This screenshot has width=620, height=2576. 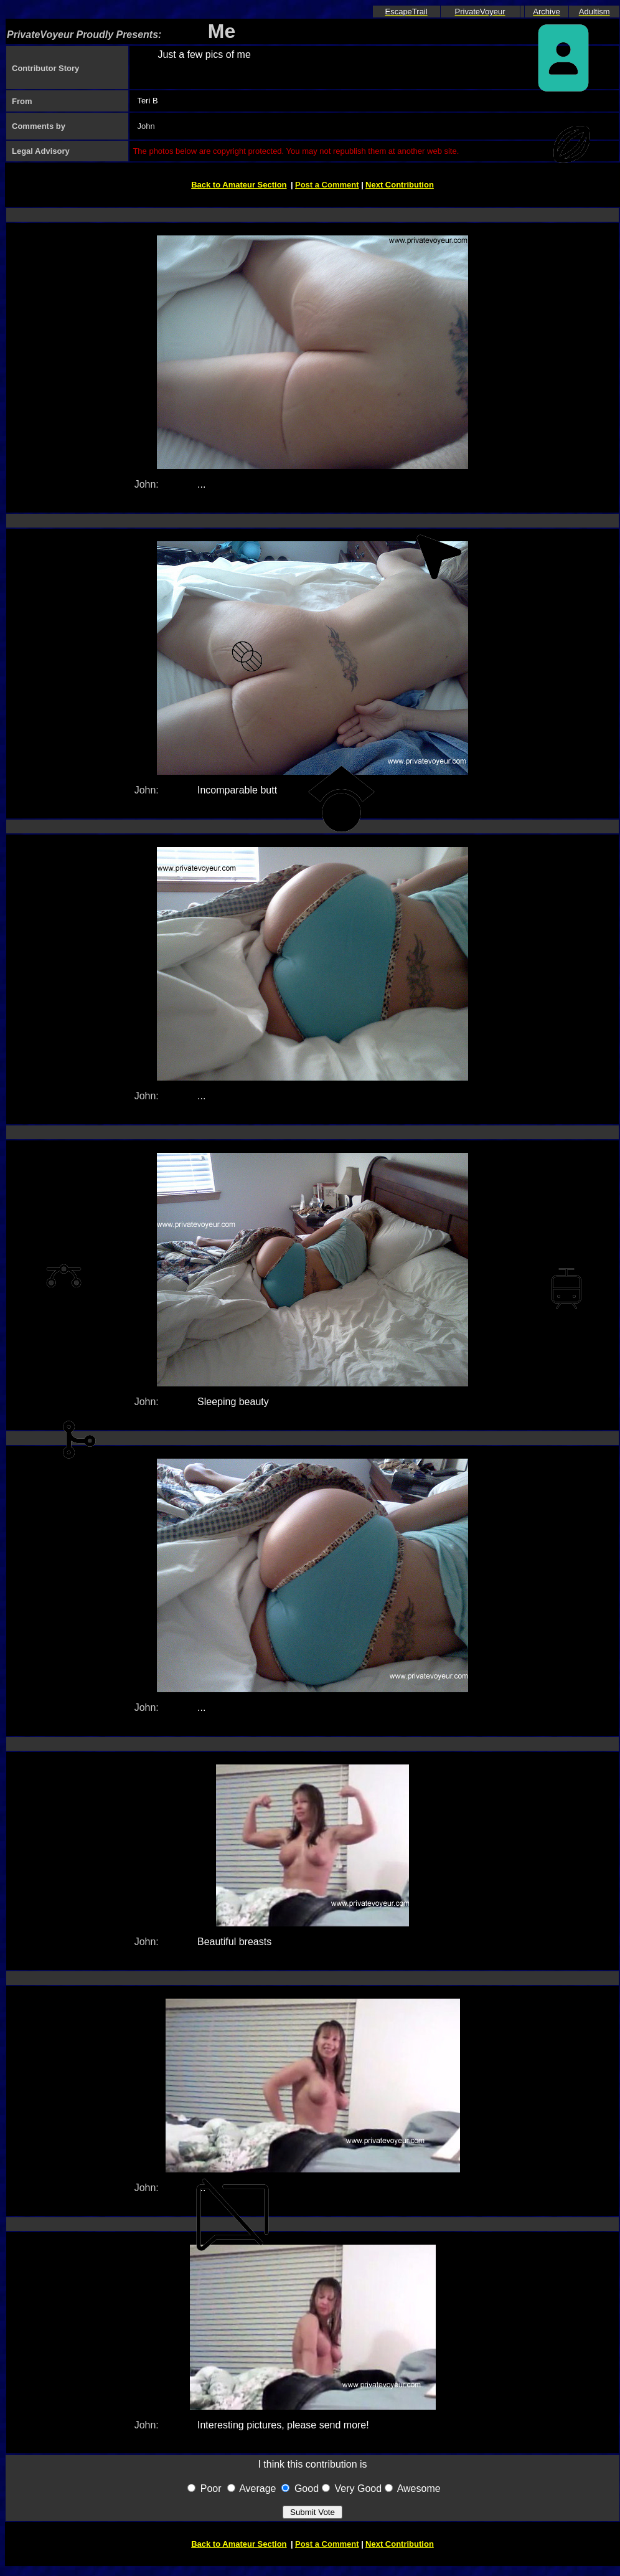 What do you see at coordinates (247, 656) in the screenshot?
I see `exclude overlapping elements from selection` at bounding box center [247, 656].